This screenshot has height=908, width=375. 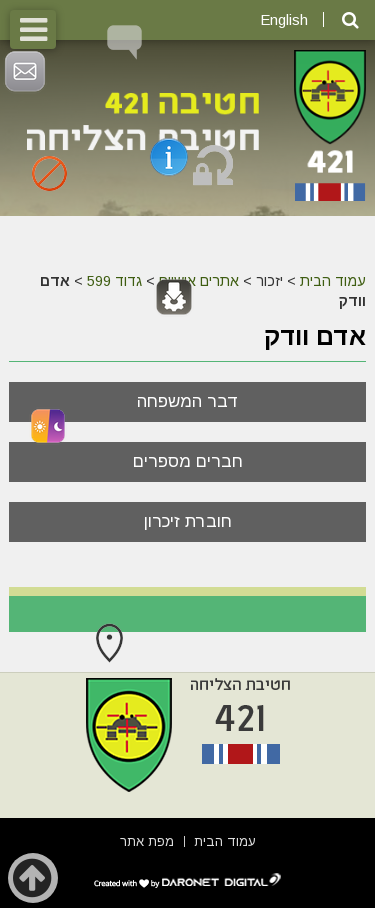 What do you see at coordinates (174, 297) in the screenshot?
I see `open gear lever app for managing appimages` at bounding box center [174, 297].